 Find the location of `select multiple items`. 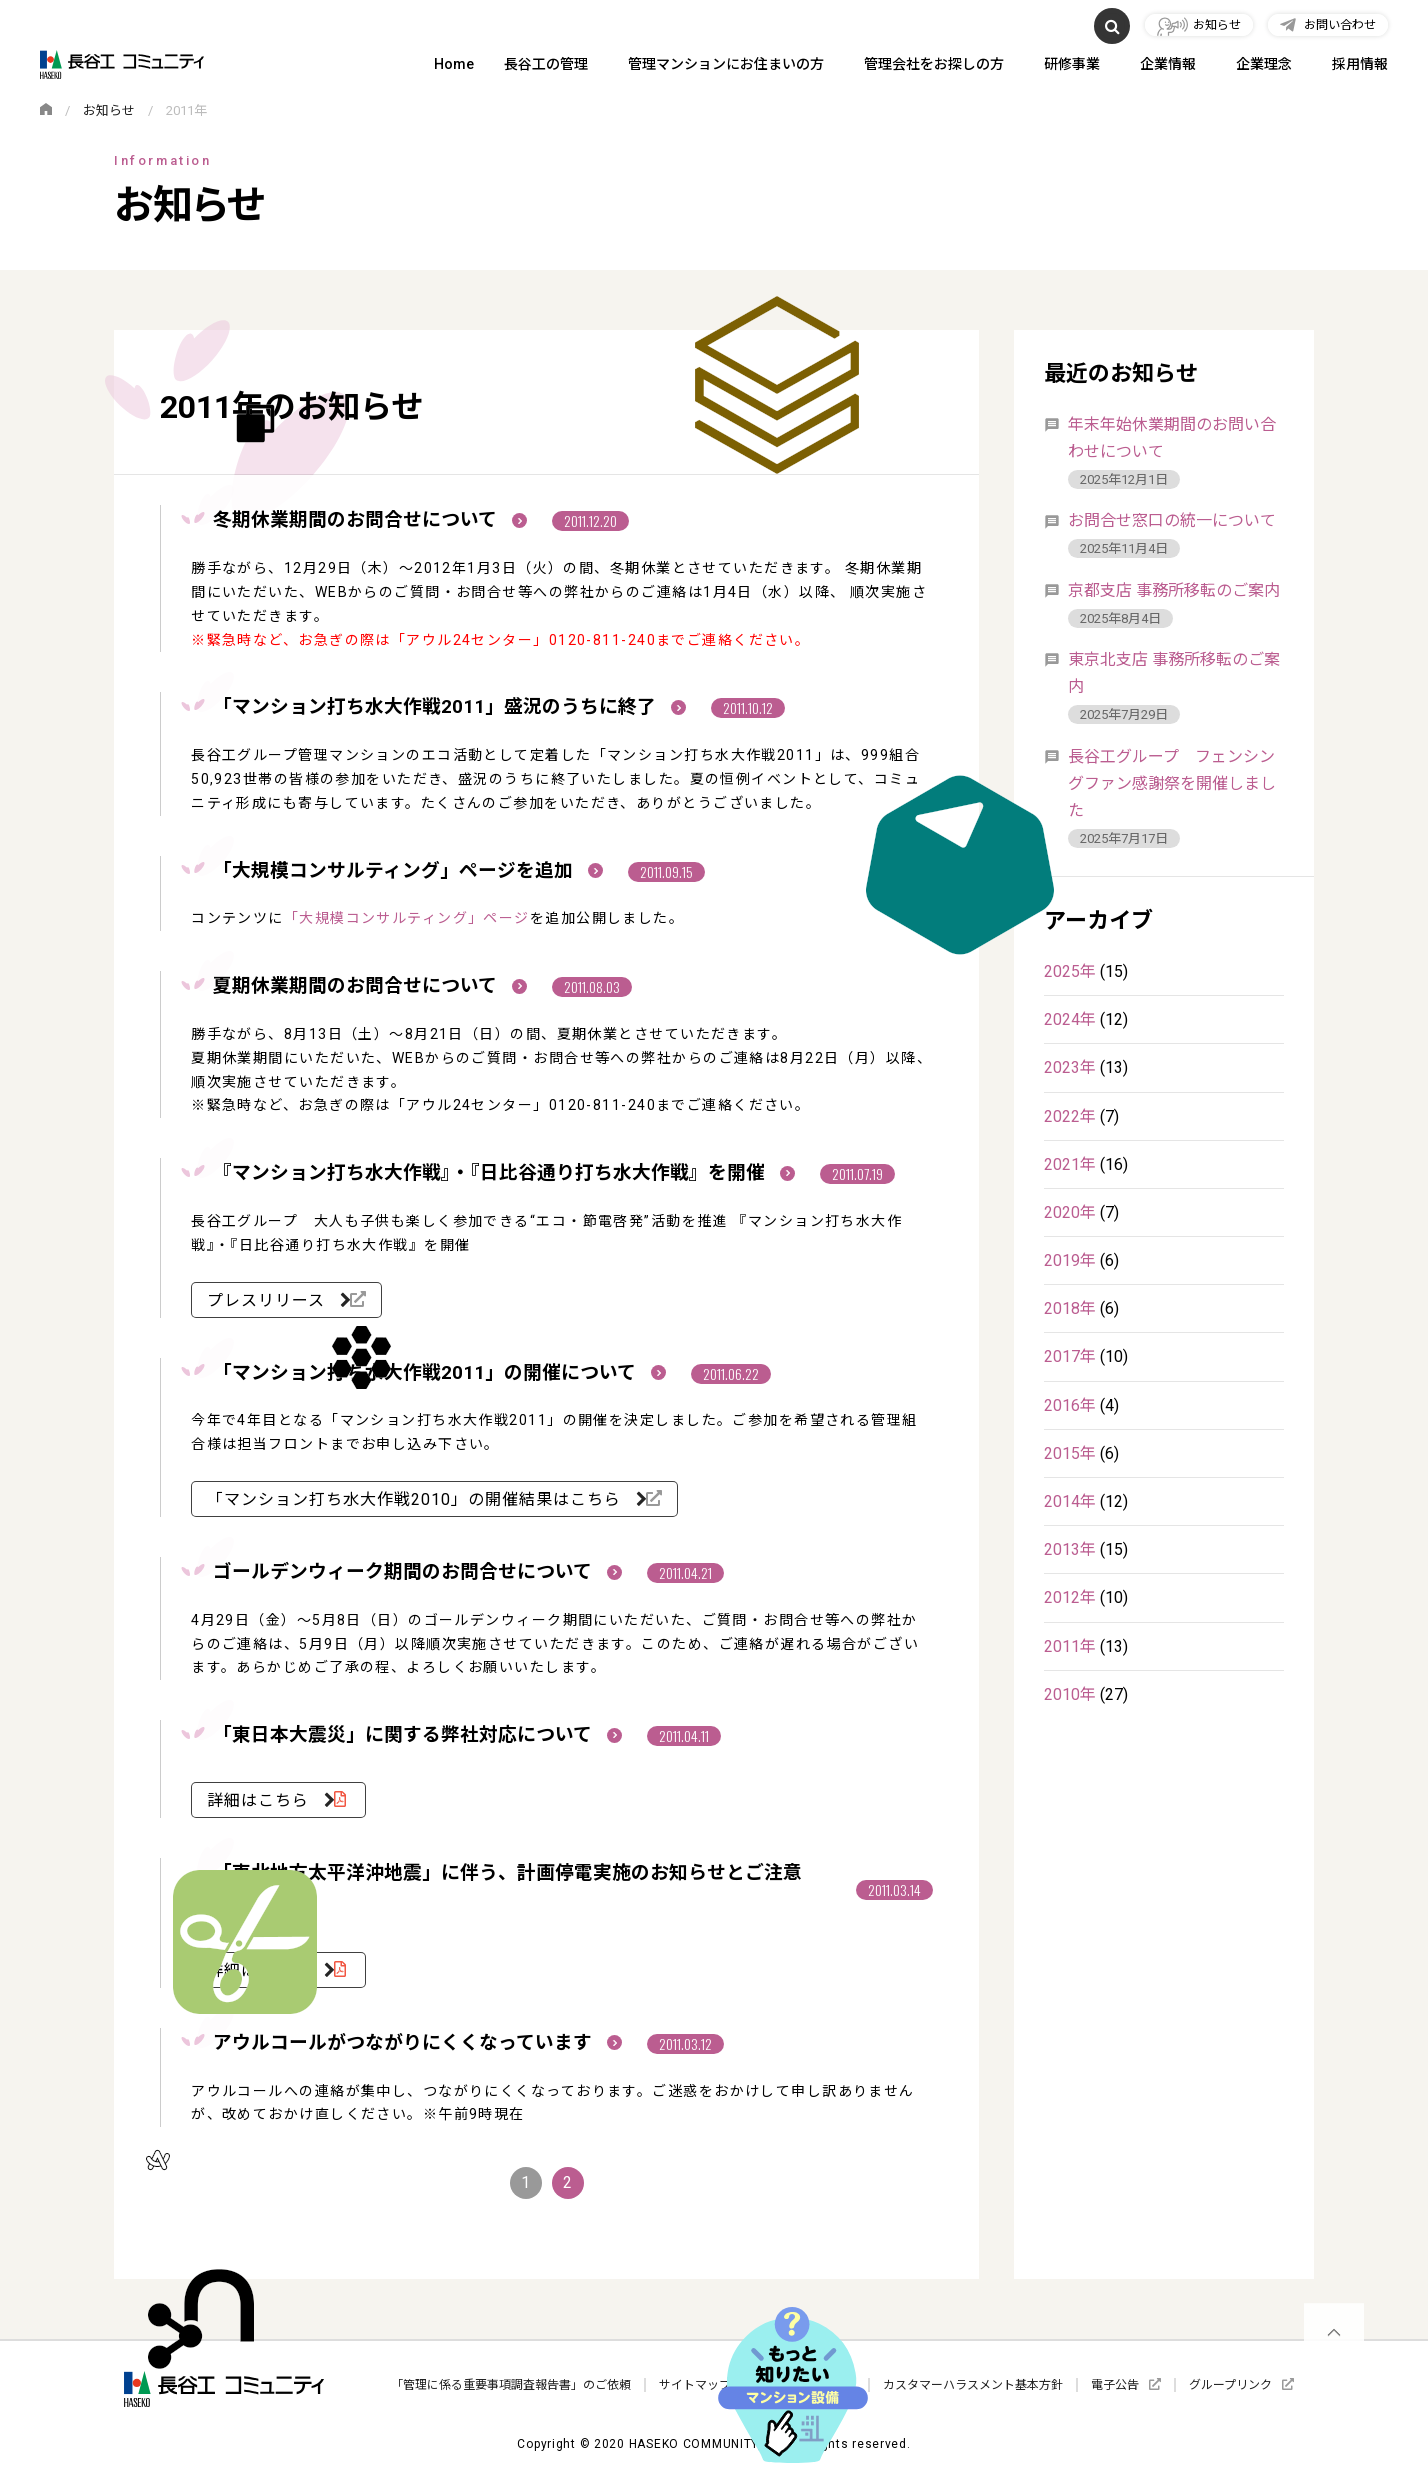

select multiple items is located at coordinates (255, 423).